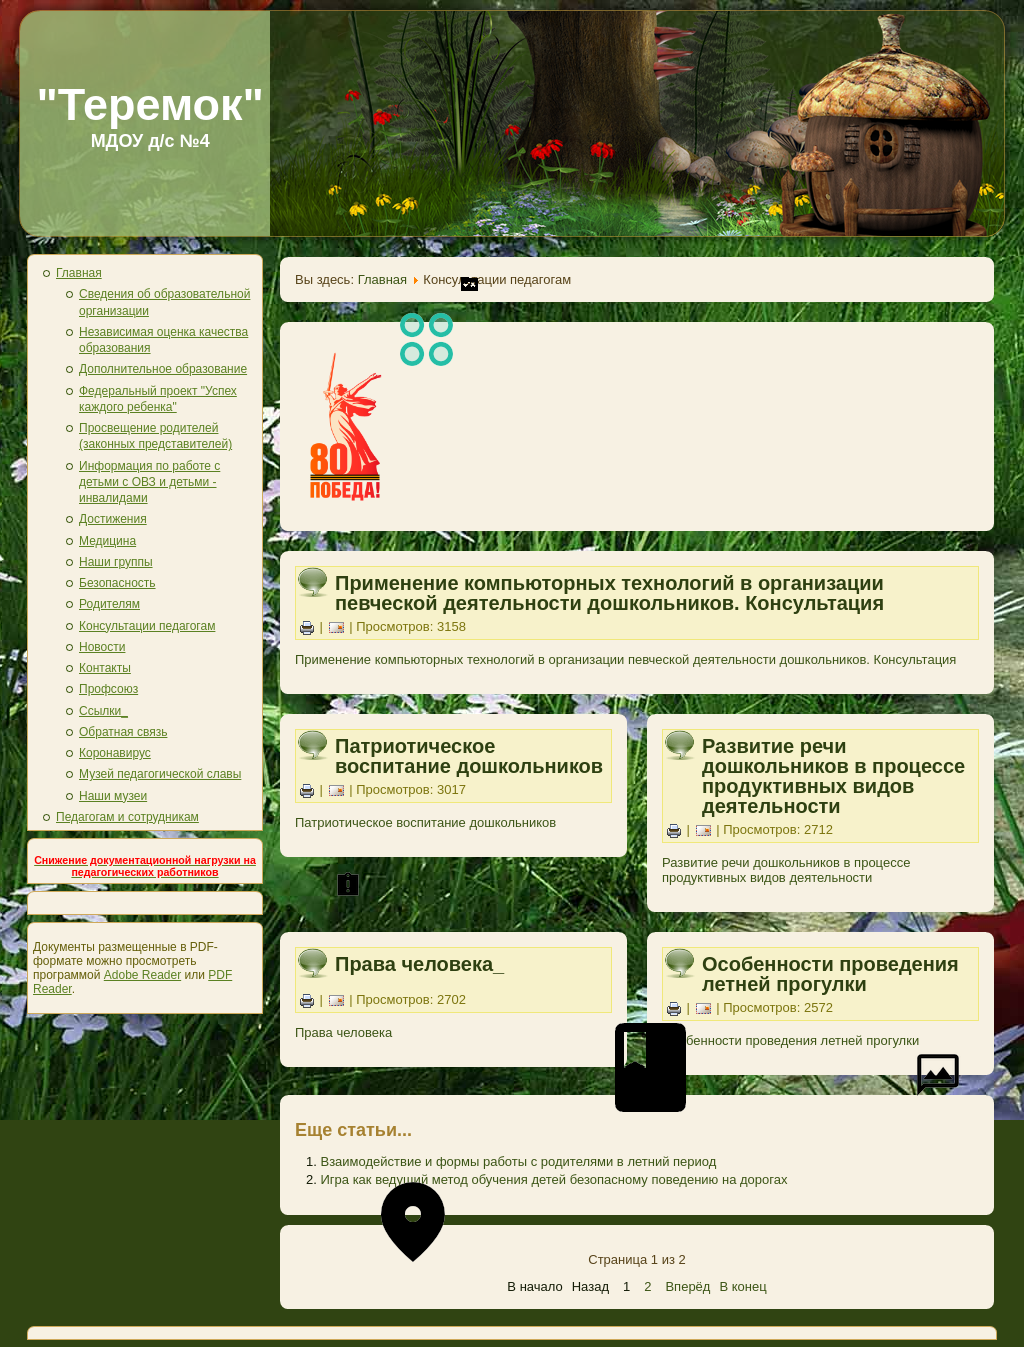 This screenshot has height=1347, width=1024. What do you see at coordinates (413, 1222) in the screenshot?
I see `view location on map` at bounding box center [413, 1222].